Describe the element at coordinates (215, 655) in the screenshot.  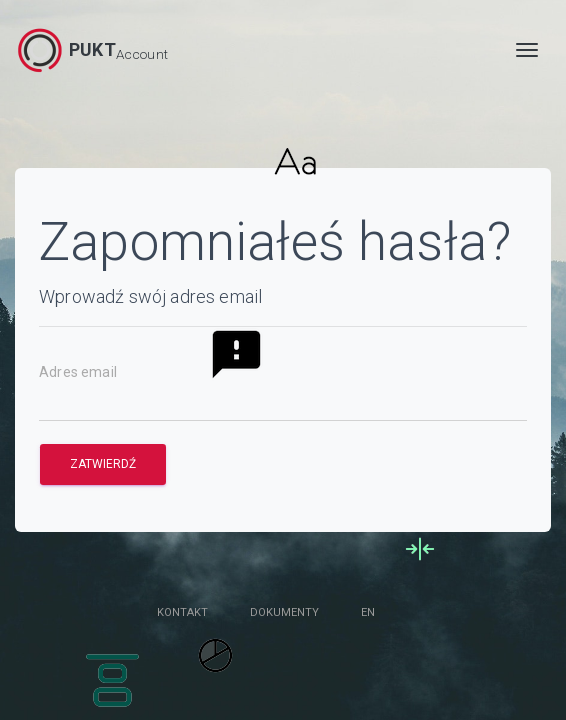
I see `view analytics or statistics breakdown` at that location.